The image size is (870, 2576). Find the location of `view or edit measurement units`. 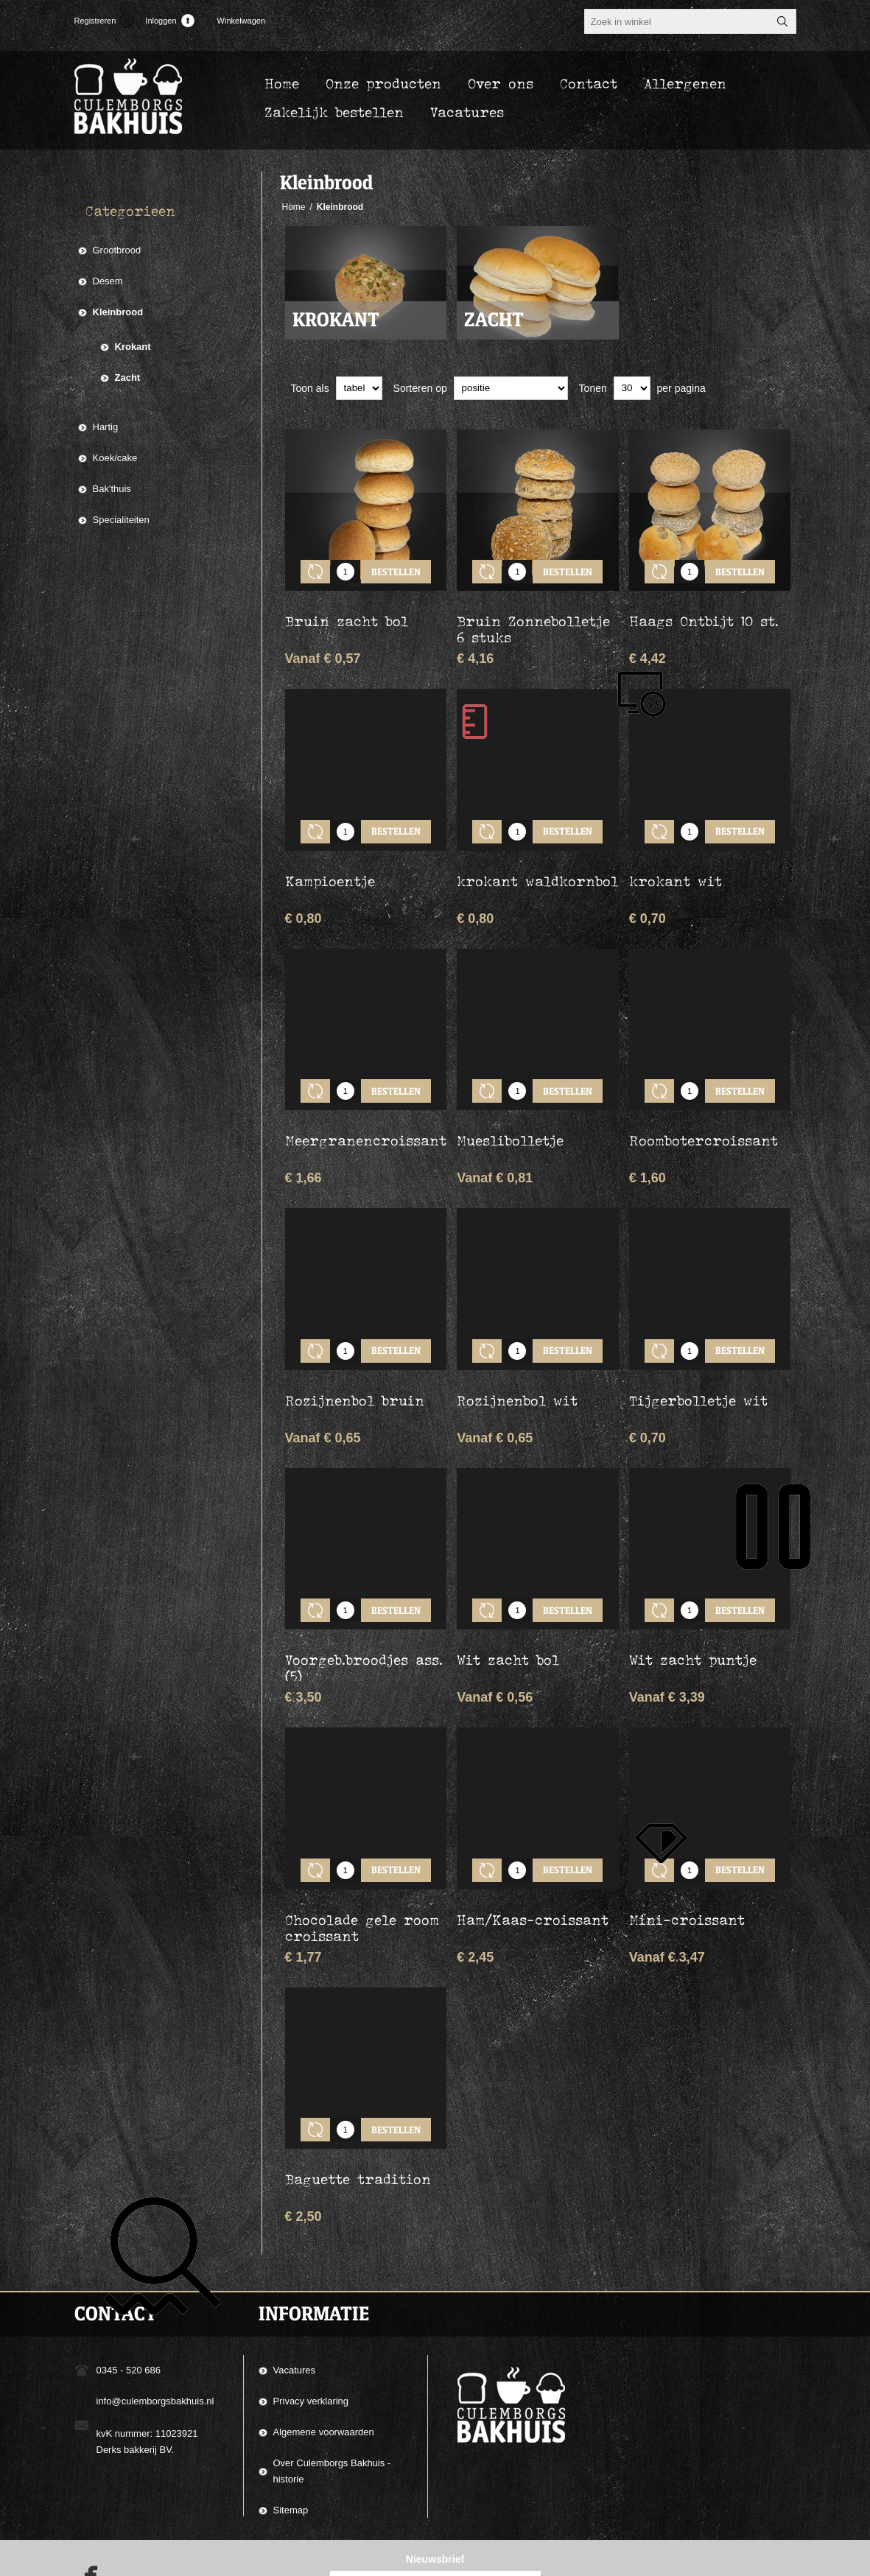

view or edit measurement units is located at coordinates (474, 721).